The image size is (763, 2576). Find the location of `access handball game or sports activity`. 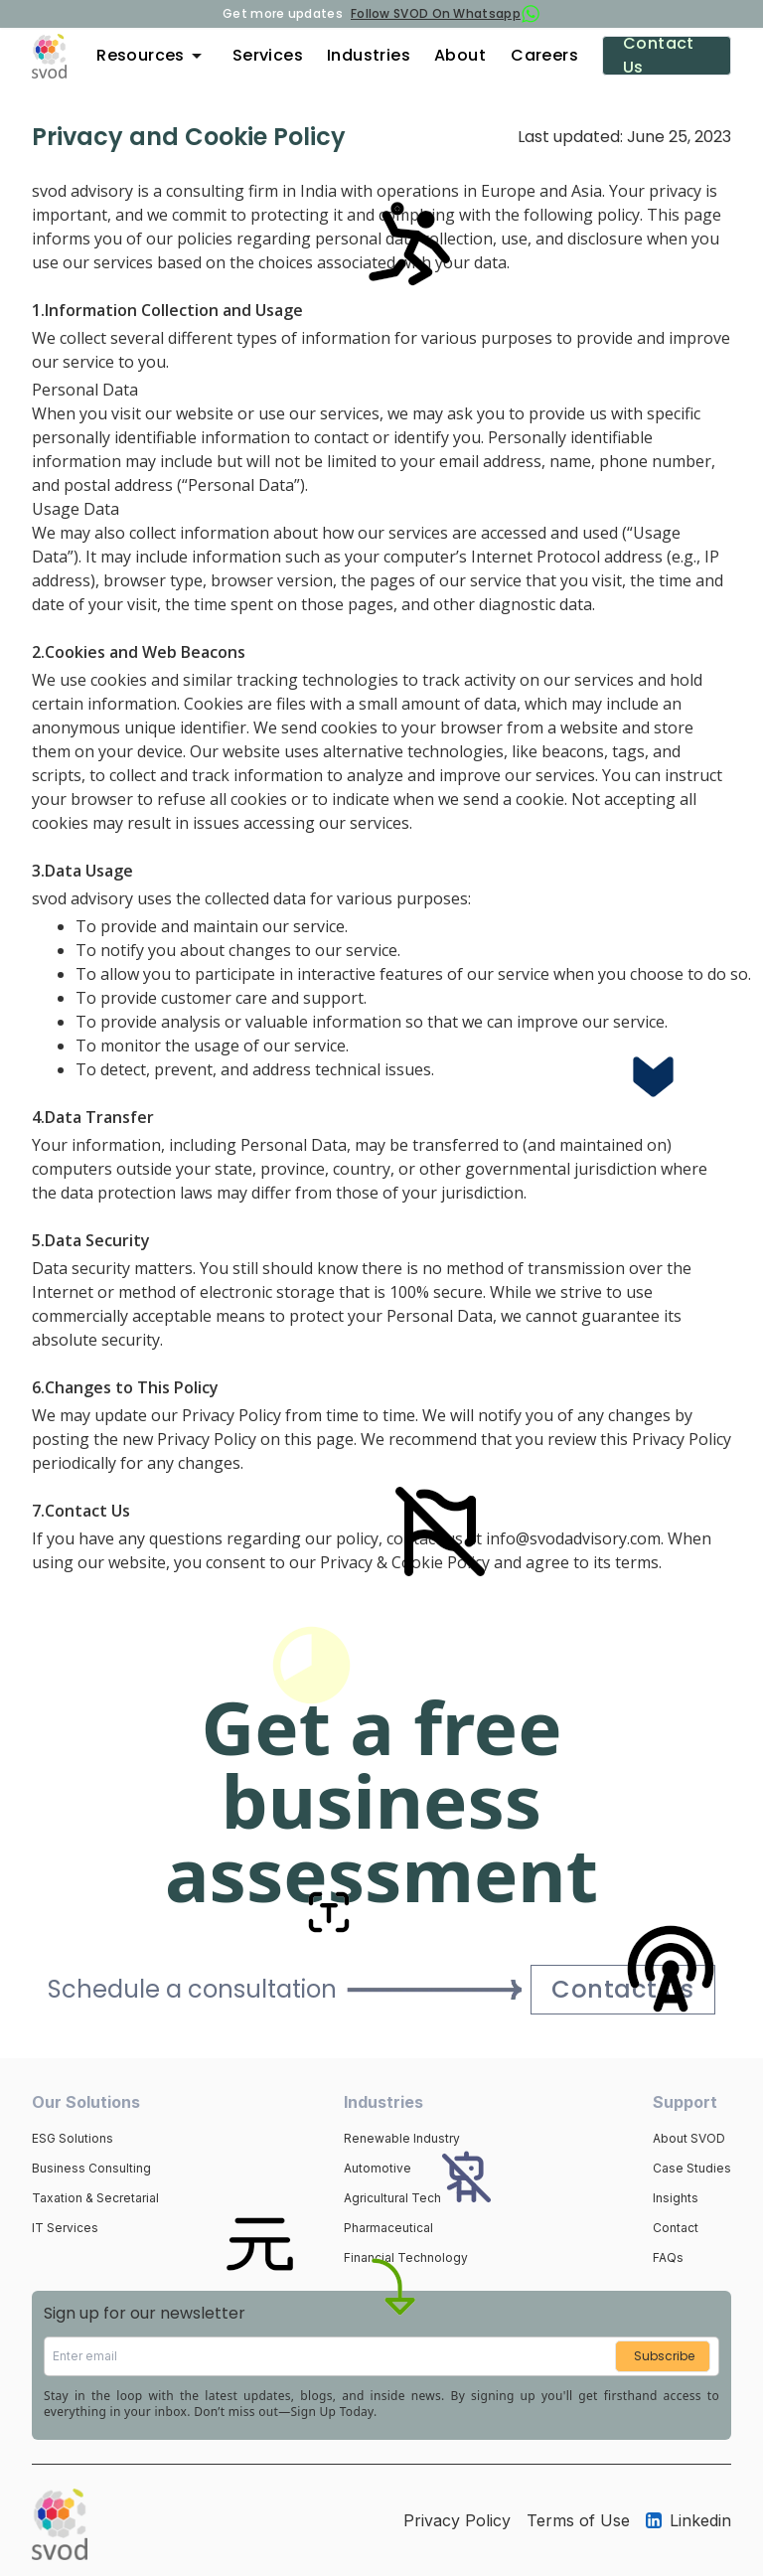

access handball game or sports activity is located at coordinates (408, 242).